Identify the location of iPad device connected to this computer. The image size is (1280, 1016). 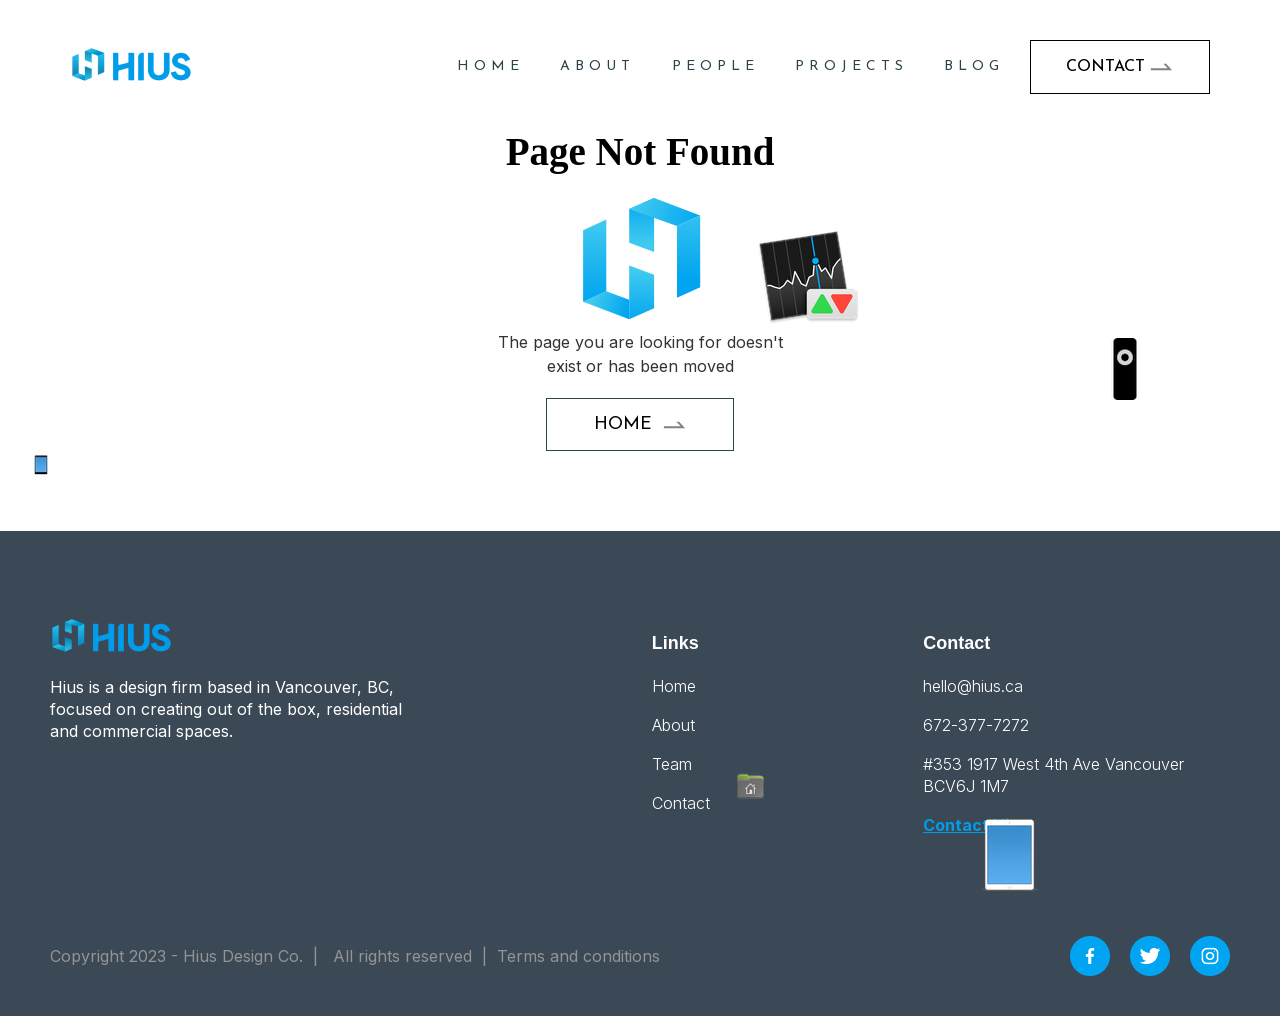
(1009, 855).